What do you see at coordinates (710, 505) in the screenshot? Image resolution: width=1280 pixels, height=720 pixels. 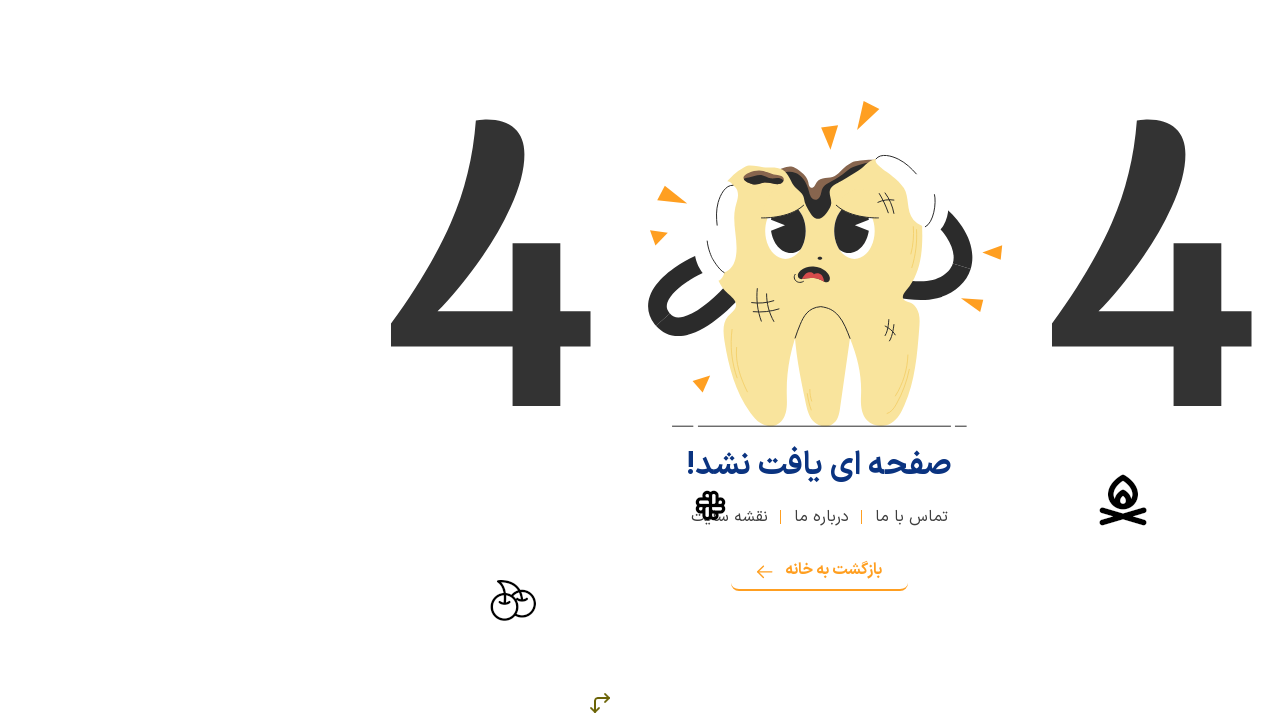 I see `open Slack messaging app` at bounding box center [710, 505].